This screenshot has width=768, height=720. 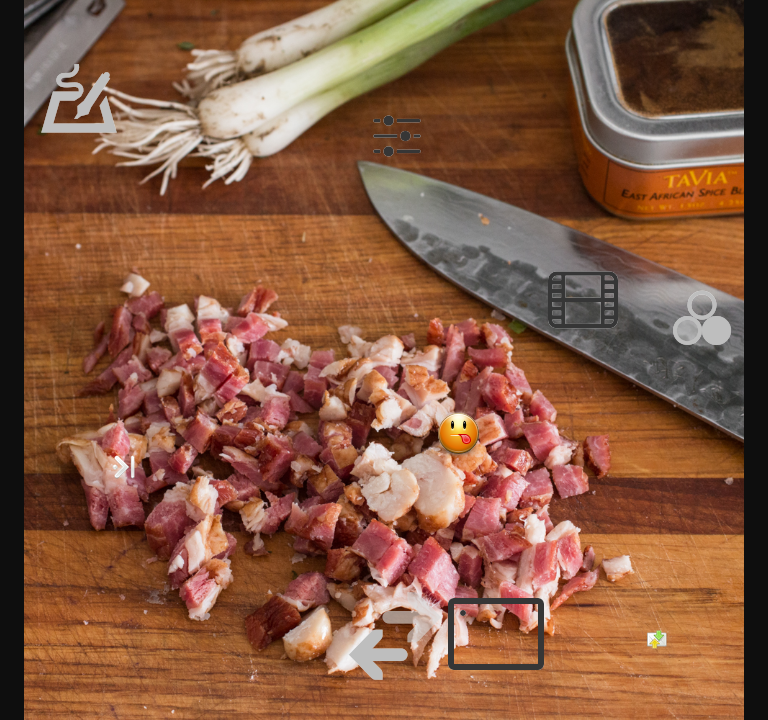 I want to click on indicates a playful or teasing tone in messaging, so click(x=459, y=434).